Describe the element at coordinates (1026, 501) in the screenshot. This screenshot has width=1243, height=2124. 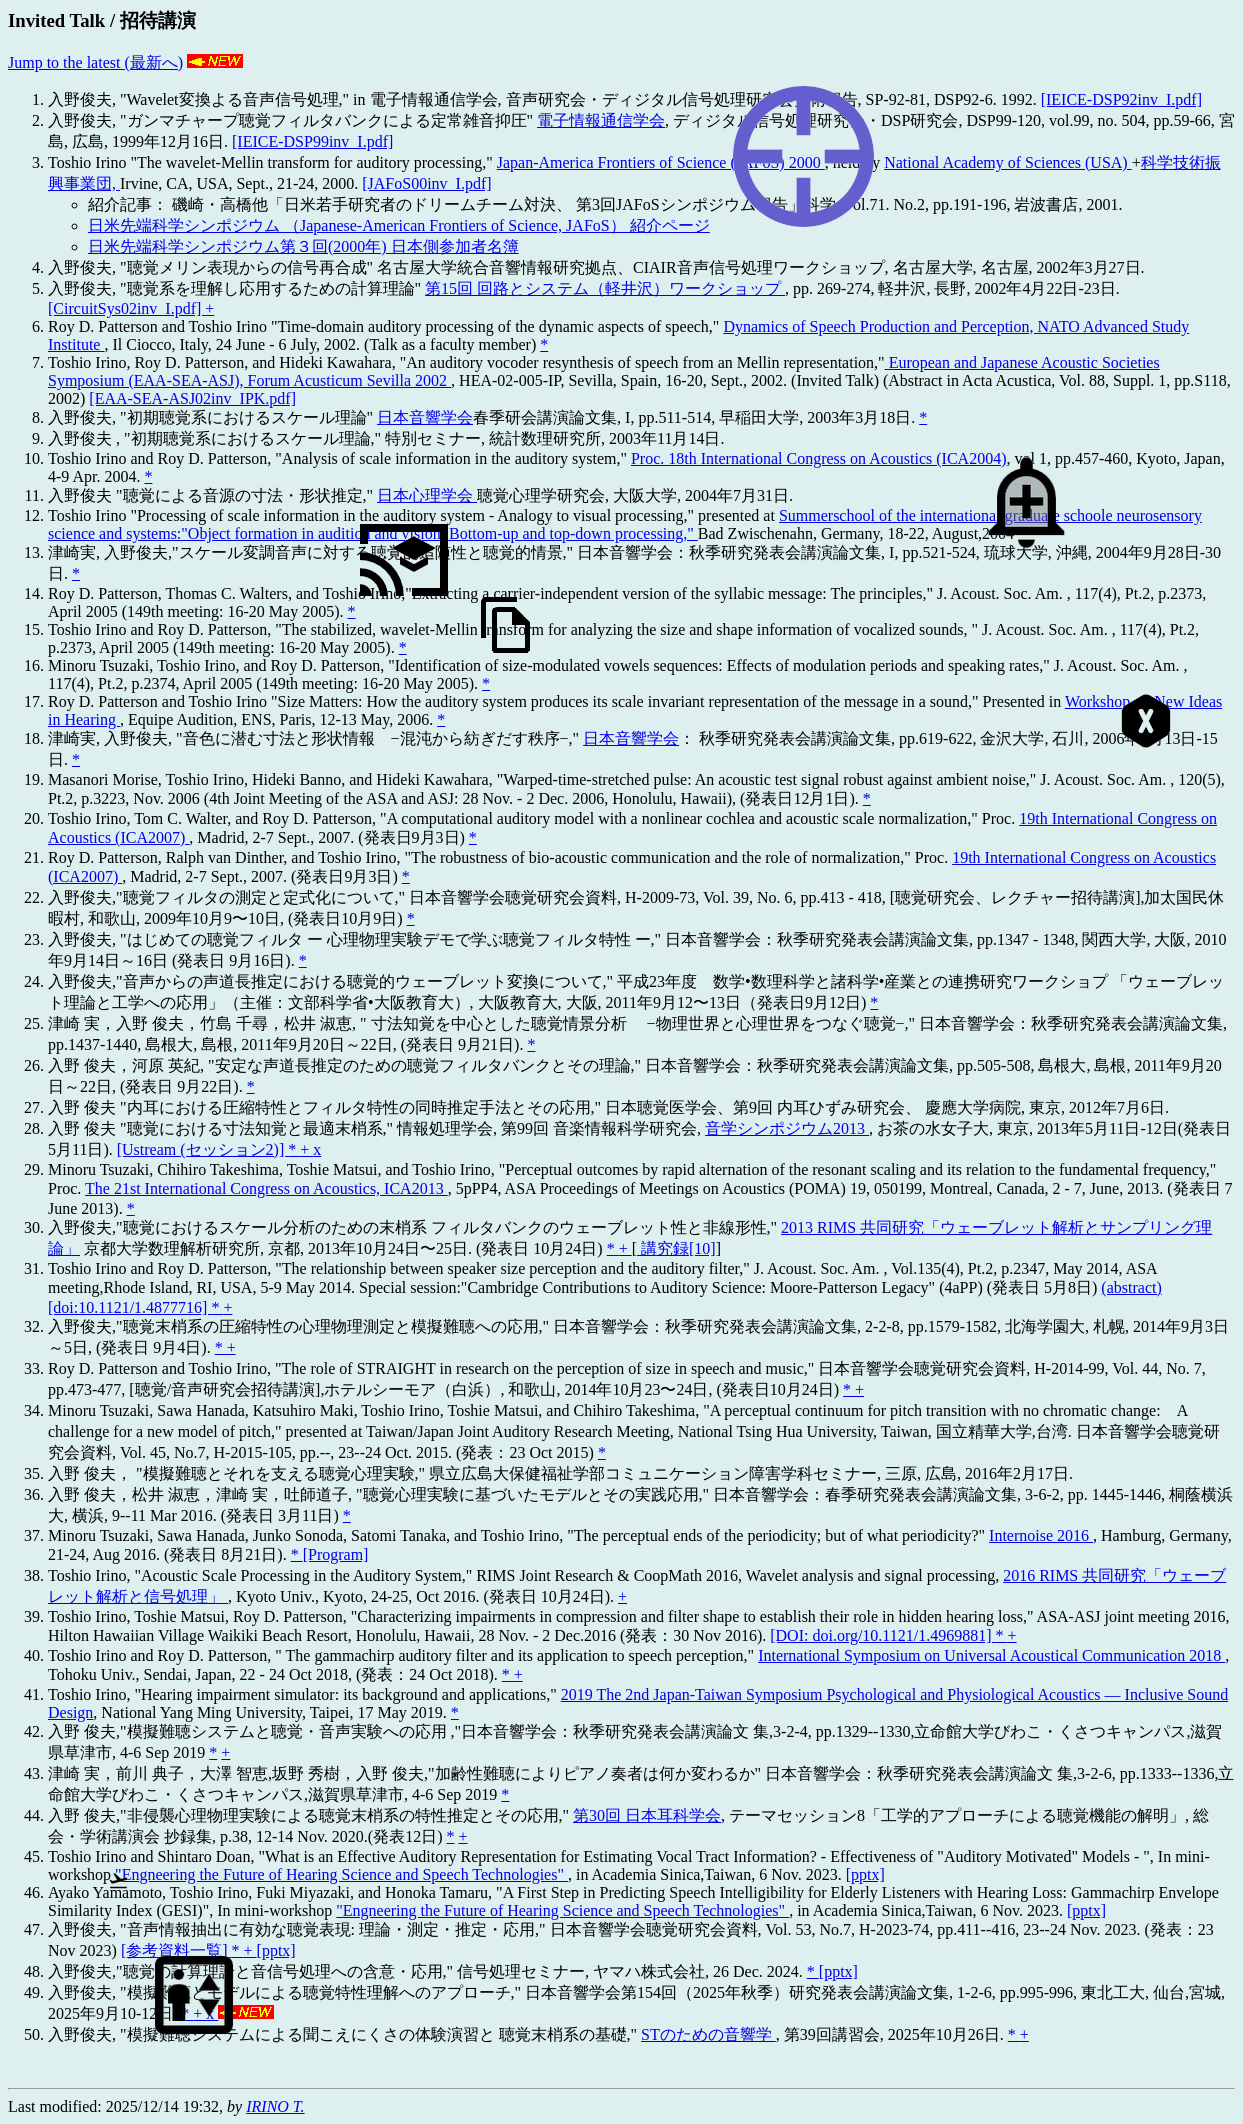
I see `add a new alert or notification` at that location.